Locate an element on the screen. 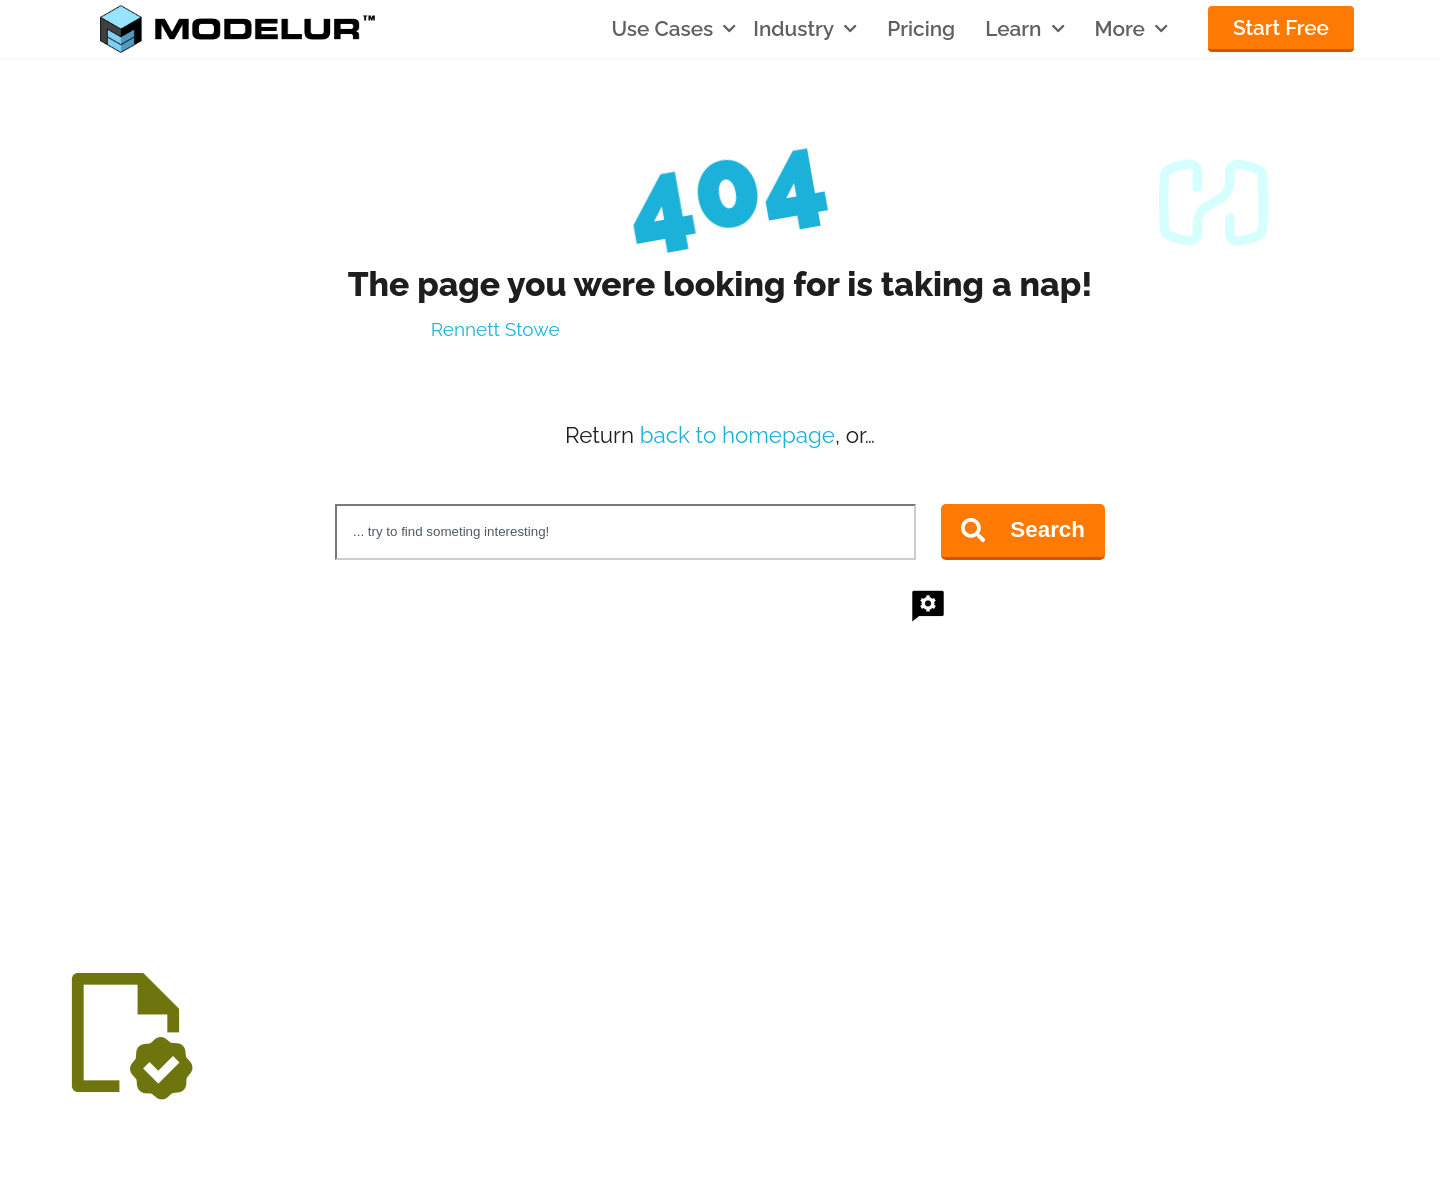 This screenshot has height=1197, width=1440. open the Hevy workout tracking app is located at coordinates (1213, 202).